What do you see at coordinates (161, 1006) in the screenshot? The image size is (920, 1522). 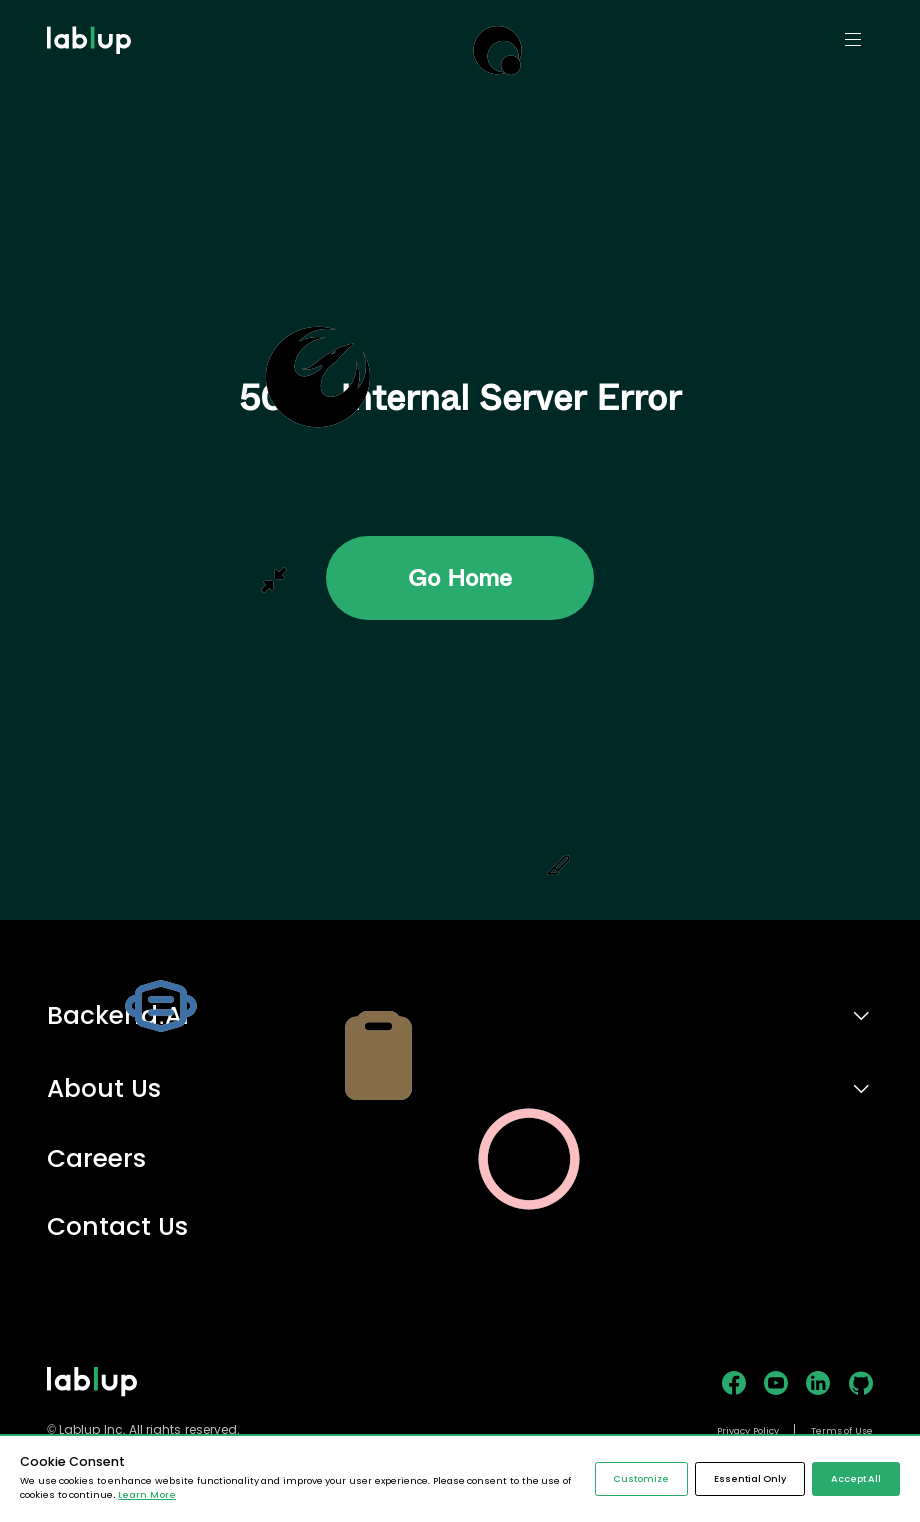 I see `indicates mask required area or health protocol` at bounding box center [161, 1006].